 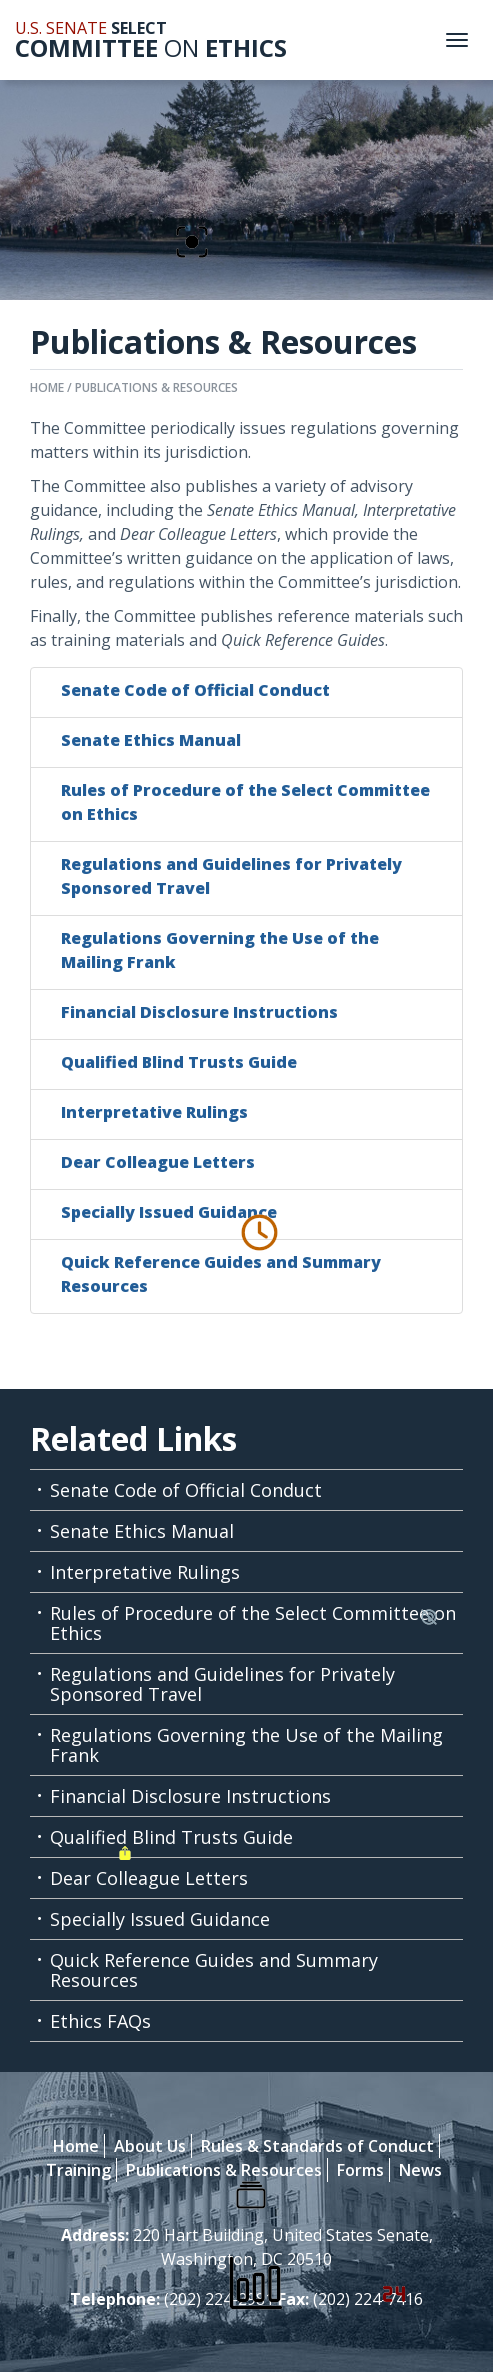 What do you see at coordinates (259, 1232) in the screenshot?
I see `view time or clock settings` at bounding box center [259, 1232].